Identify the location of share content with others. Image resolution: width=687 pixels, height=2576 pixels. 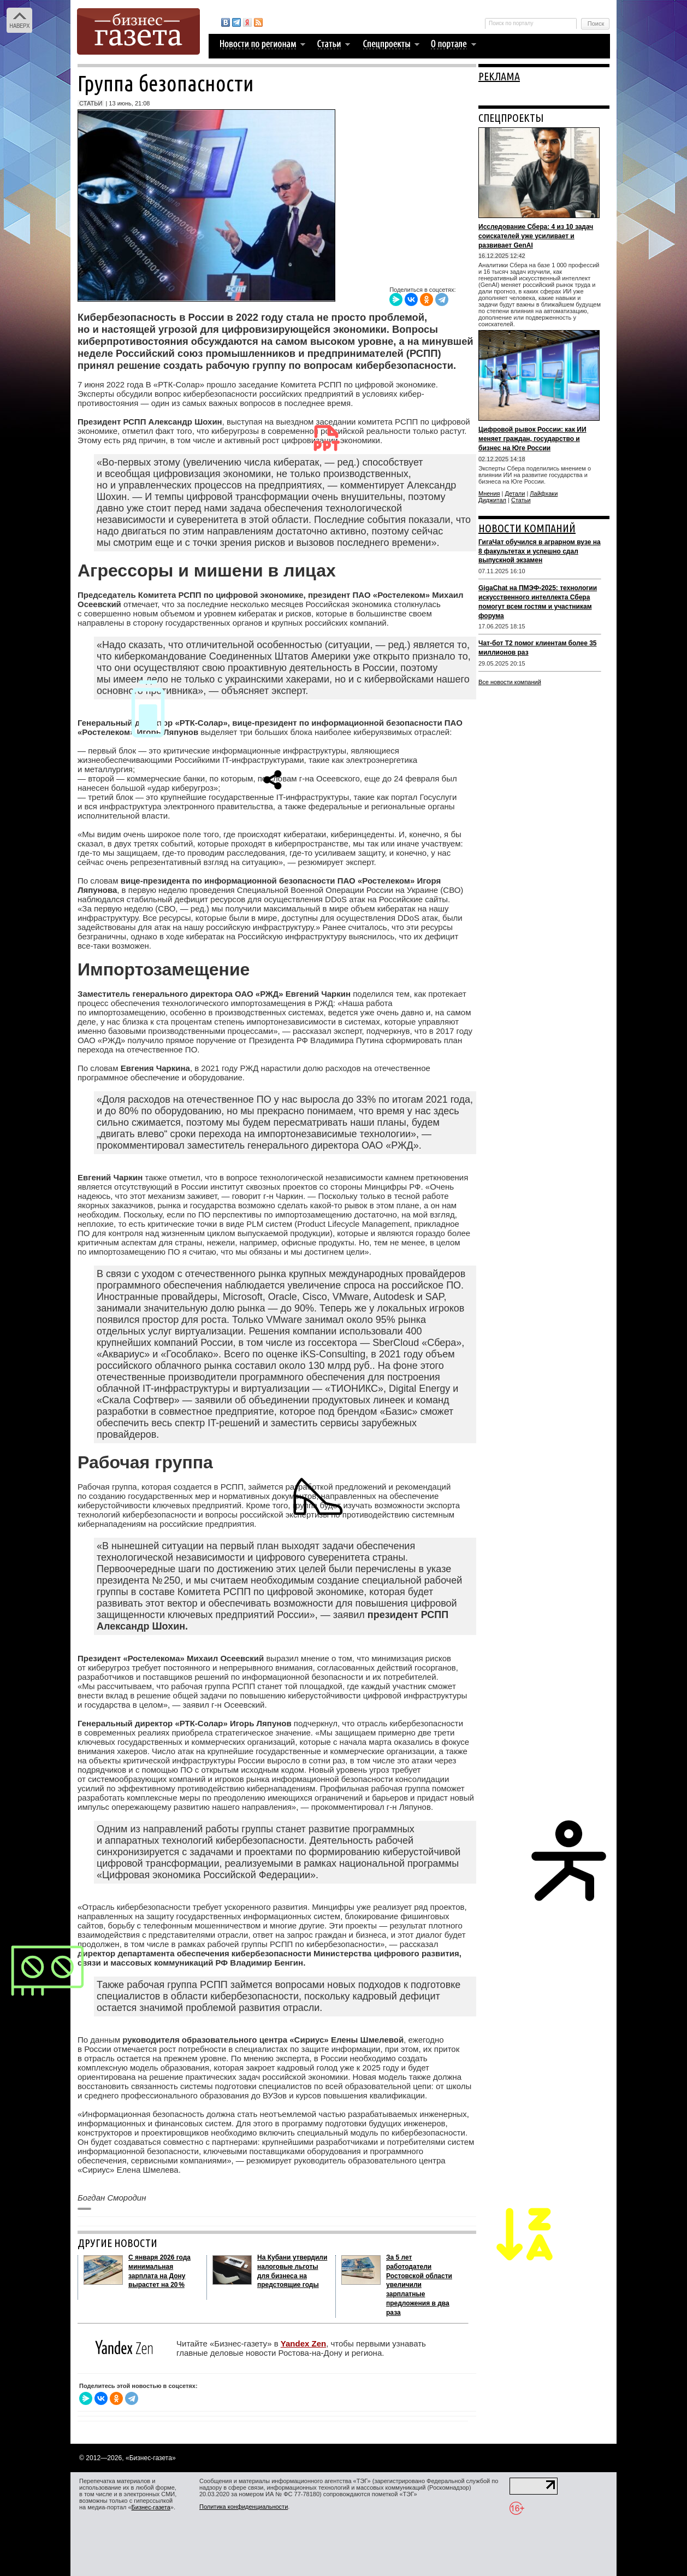
(273, 780).